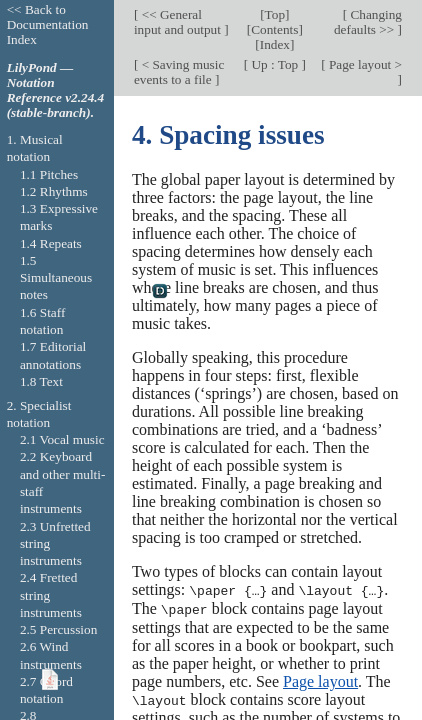  Describe the element at coordinates (160, 291) in the screenshot. I see `open quickDocs documentation app` at that location.